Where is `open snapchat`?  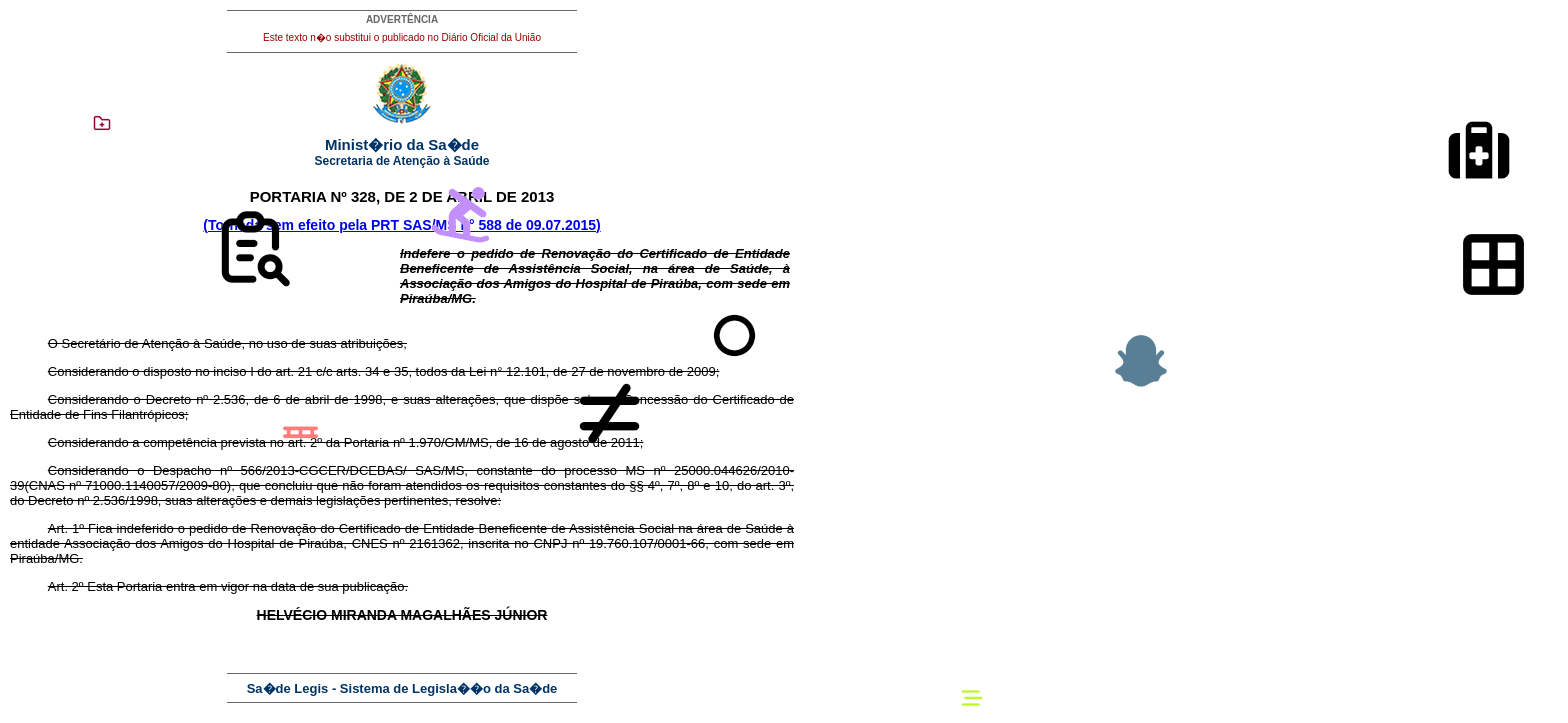
open snapchat is located at coordinates (1141, 361).